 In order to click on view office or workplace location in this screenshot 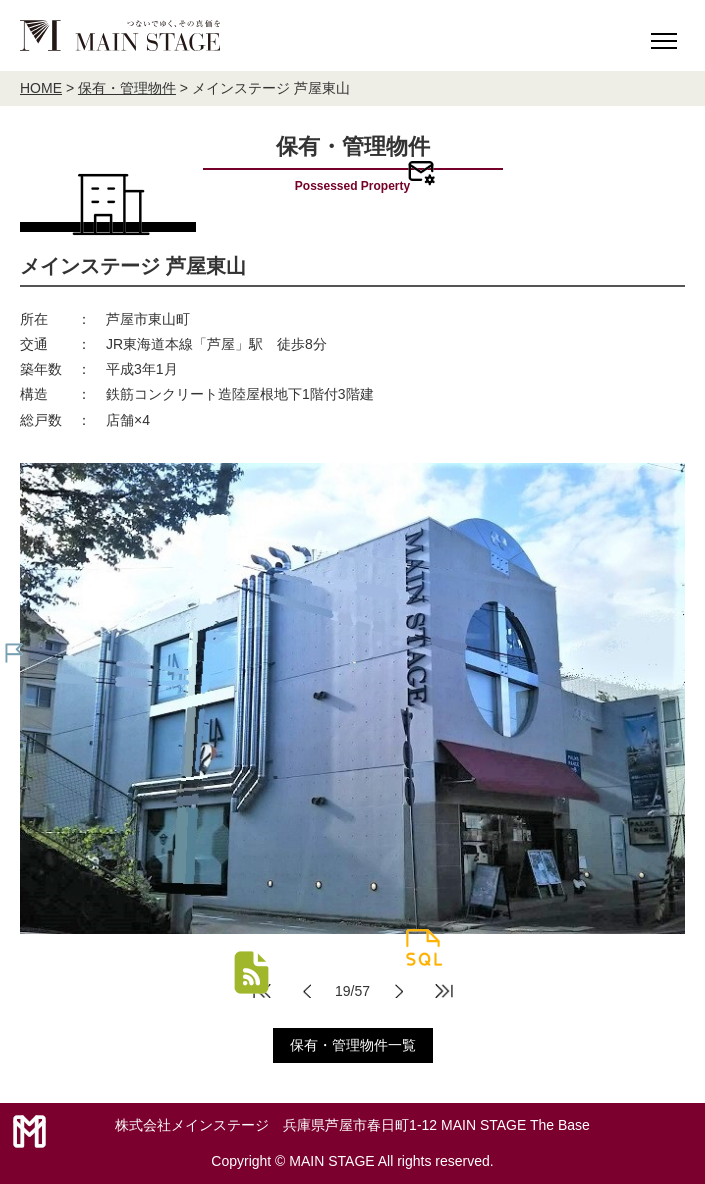, I will do `click(108, 204)`.